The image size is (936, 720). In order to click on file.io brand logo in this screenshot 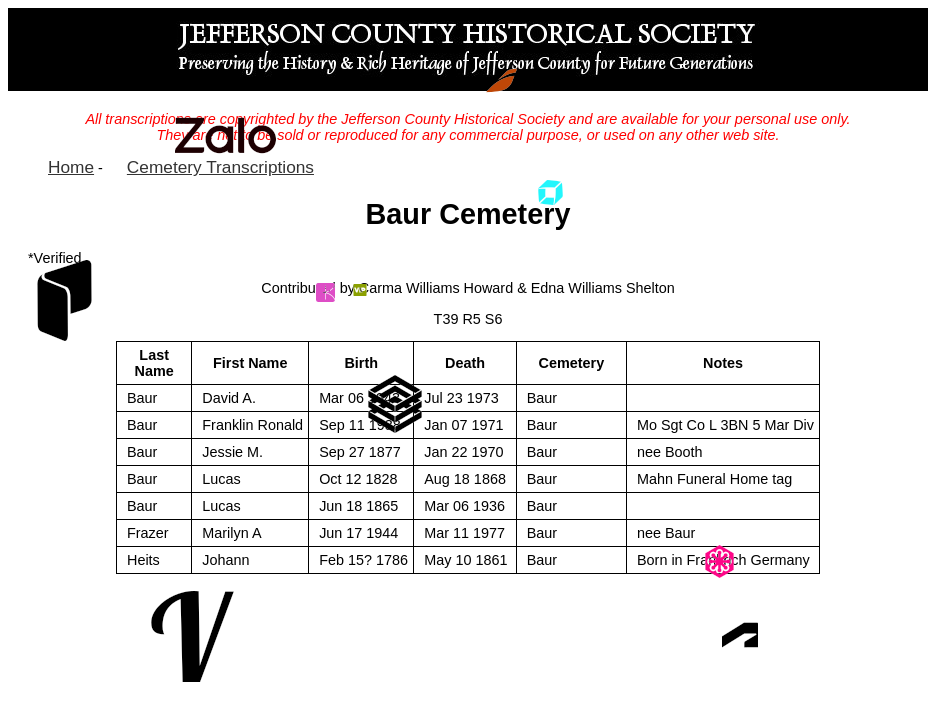, I will do `click(64, 300)`.